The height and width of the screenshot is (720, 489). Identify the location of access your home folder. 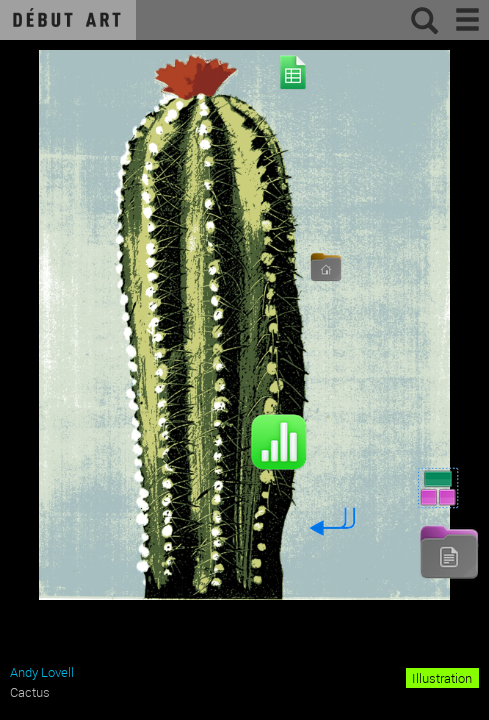
(326, 267).